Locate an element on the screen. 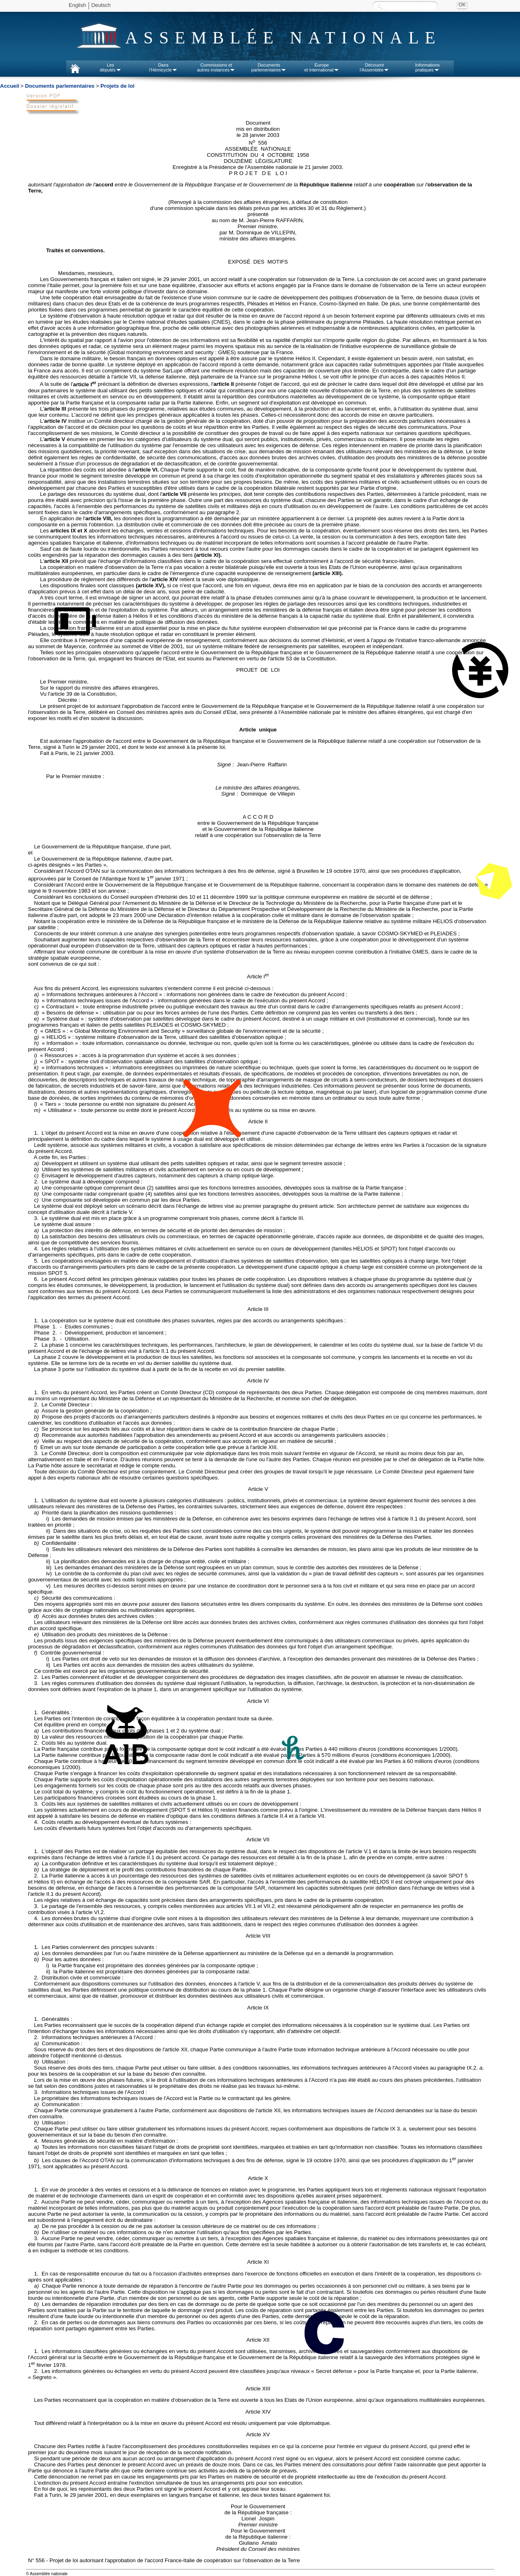 The width and height of the screenshot is (520, 2576). crystal programming language logo is located at coordinates (494, 881).